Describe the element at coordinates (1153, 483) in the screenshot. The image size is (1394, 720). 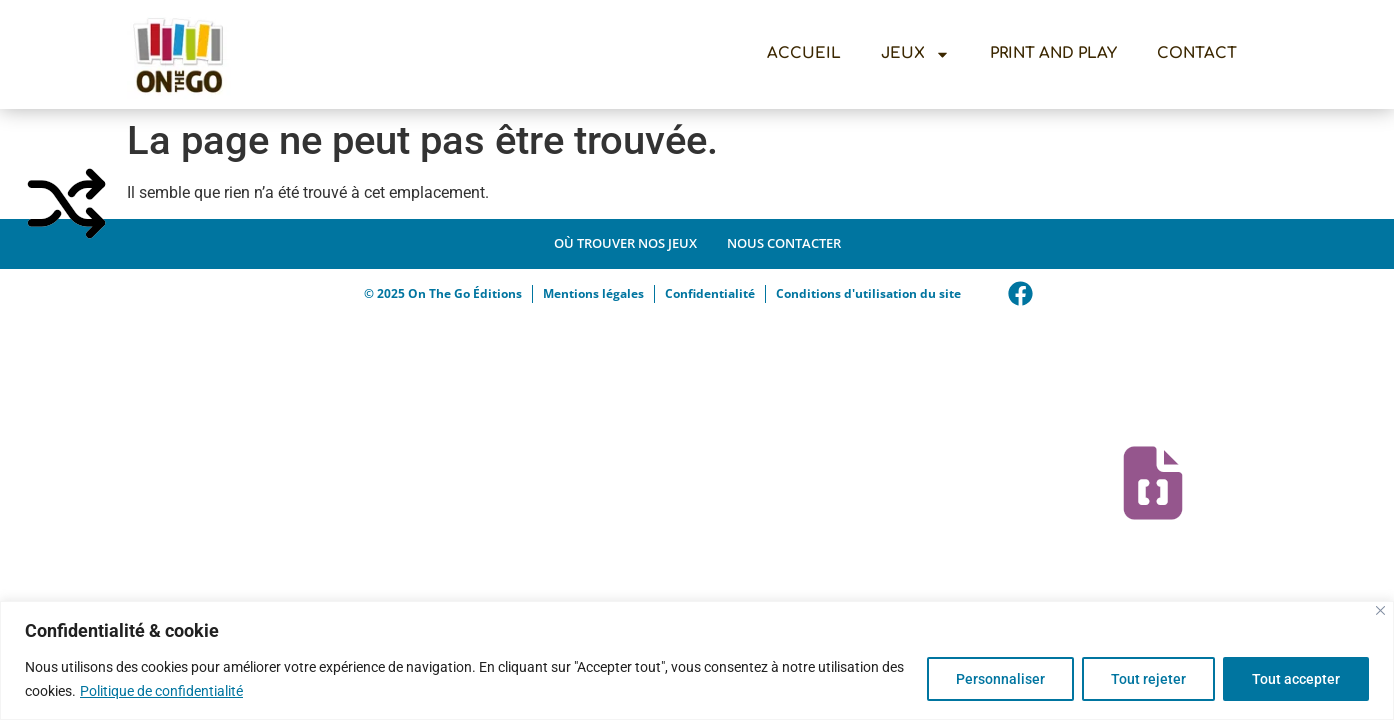
I see `view source code file` at that location.